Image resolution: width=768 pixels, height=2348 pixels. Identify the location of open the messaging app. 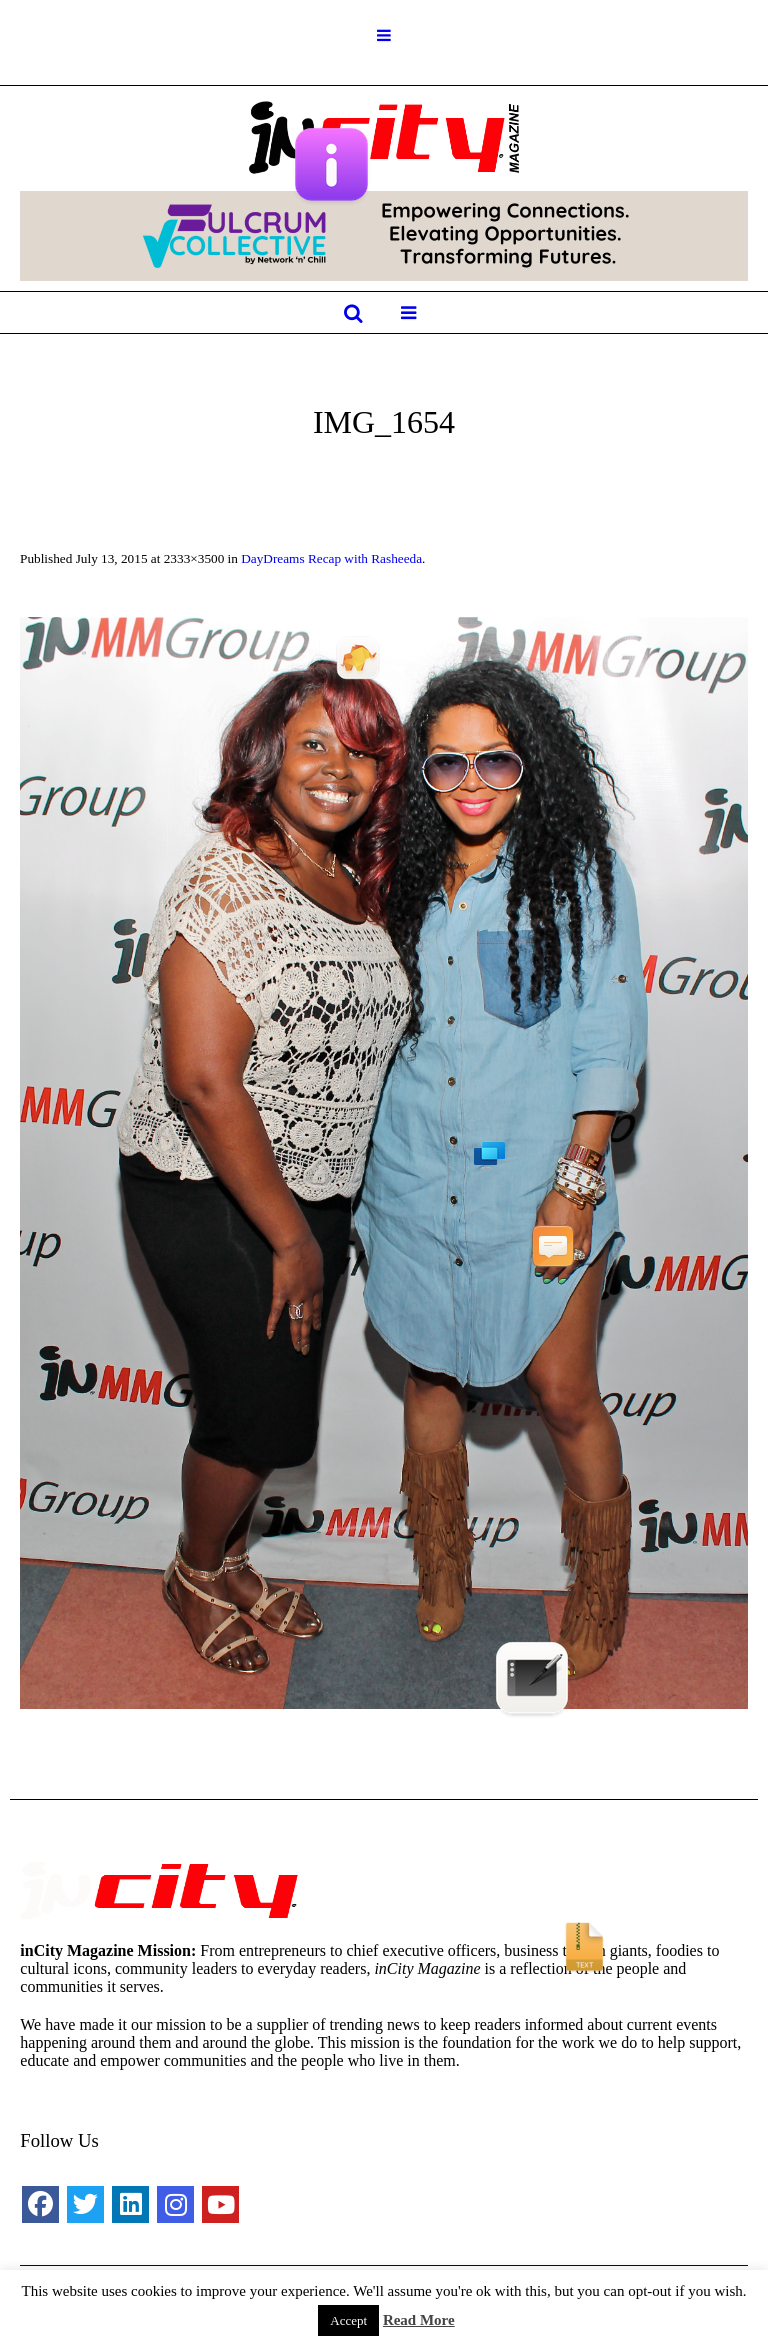
(553, 1246).